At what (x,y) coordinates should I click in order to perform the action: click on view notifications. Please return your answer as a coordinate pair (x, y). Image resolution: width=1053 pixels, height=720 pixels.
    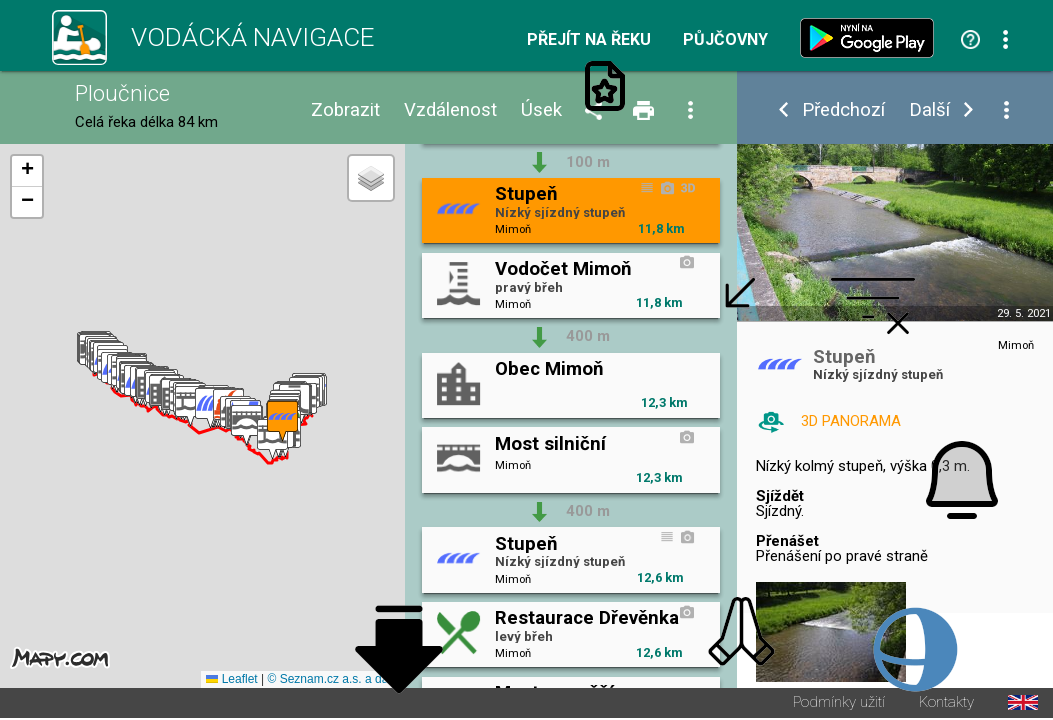
    Looking at the image, I should click on (962, 480).